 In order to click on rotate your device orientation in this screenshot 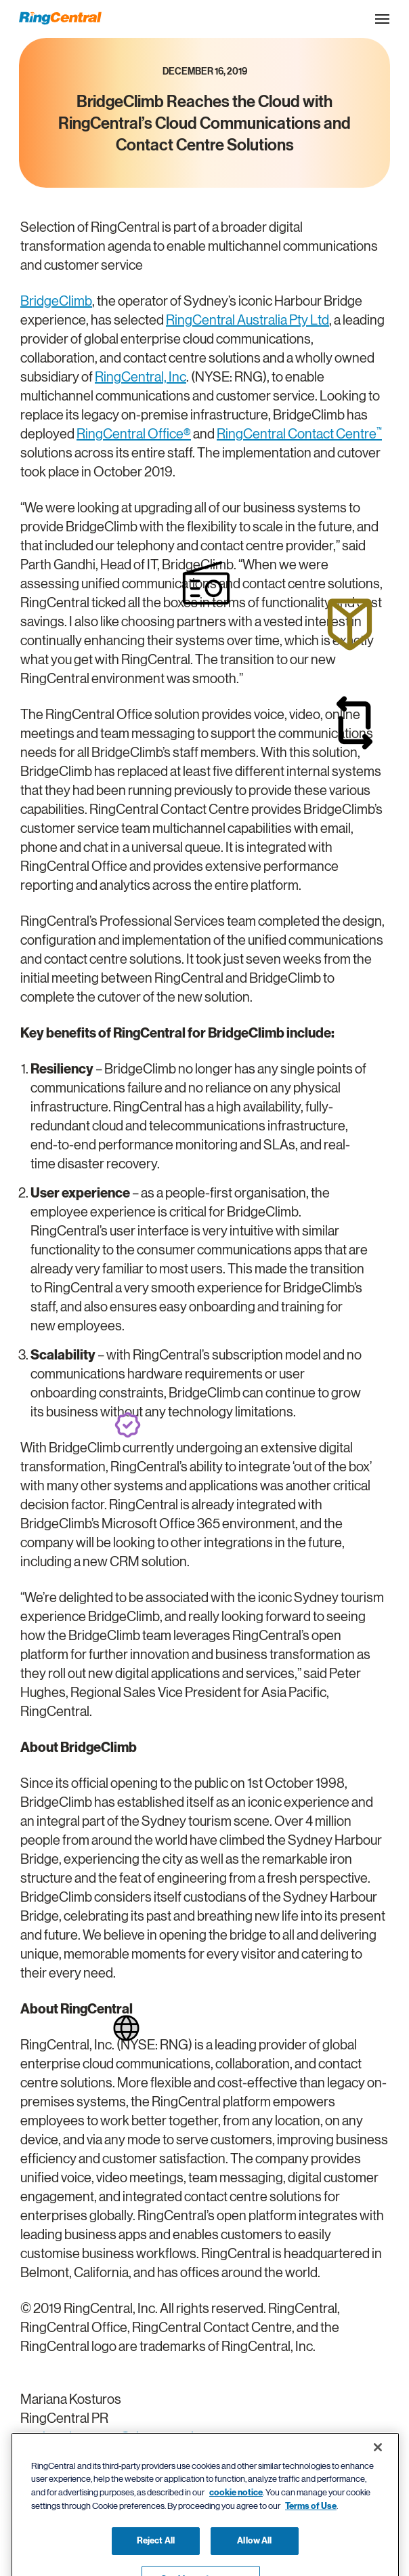, I will do `click(354, 722)`.